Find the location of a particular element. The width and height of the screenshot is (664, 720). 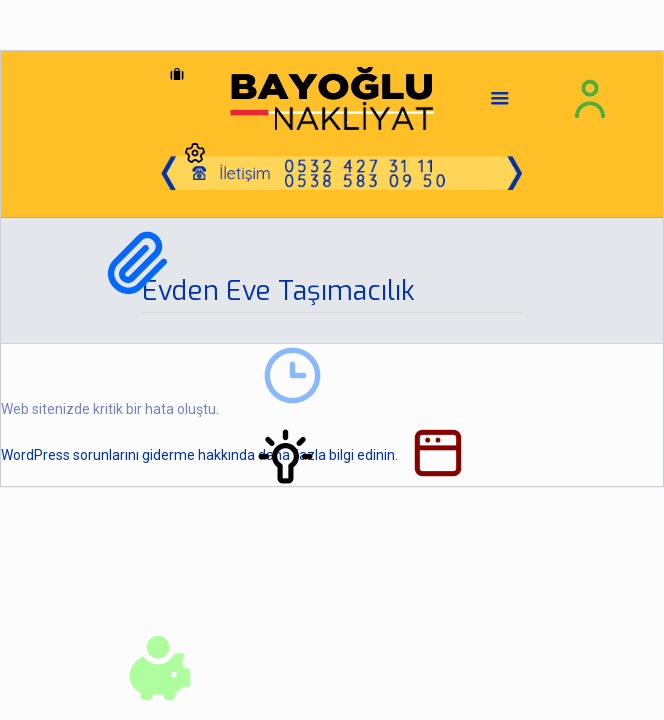

open web browser is located at coordinates (438, 453).